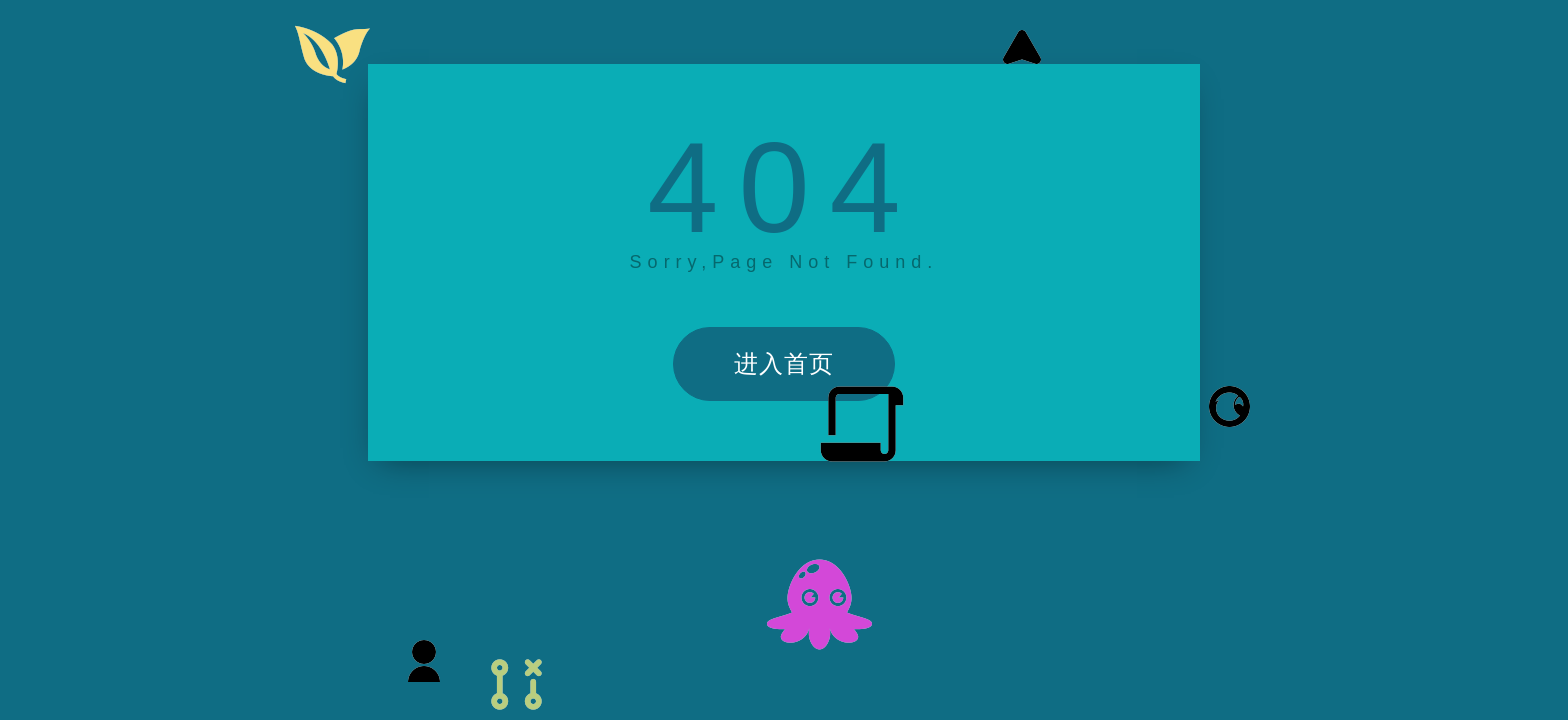 The height and width of the screenshot is (720, 1568). Describe the element at coordinates (1229, 406) in the screenshot. I see `eagle app logo` at that location.